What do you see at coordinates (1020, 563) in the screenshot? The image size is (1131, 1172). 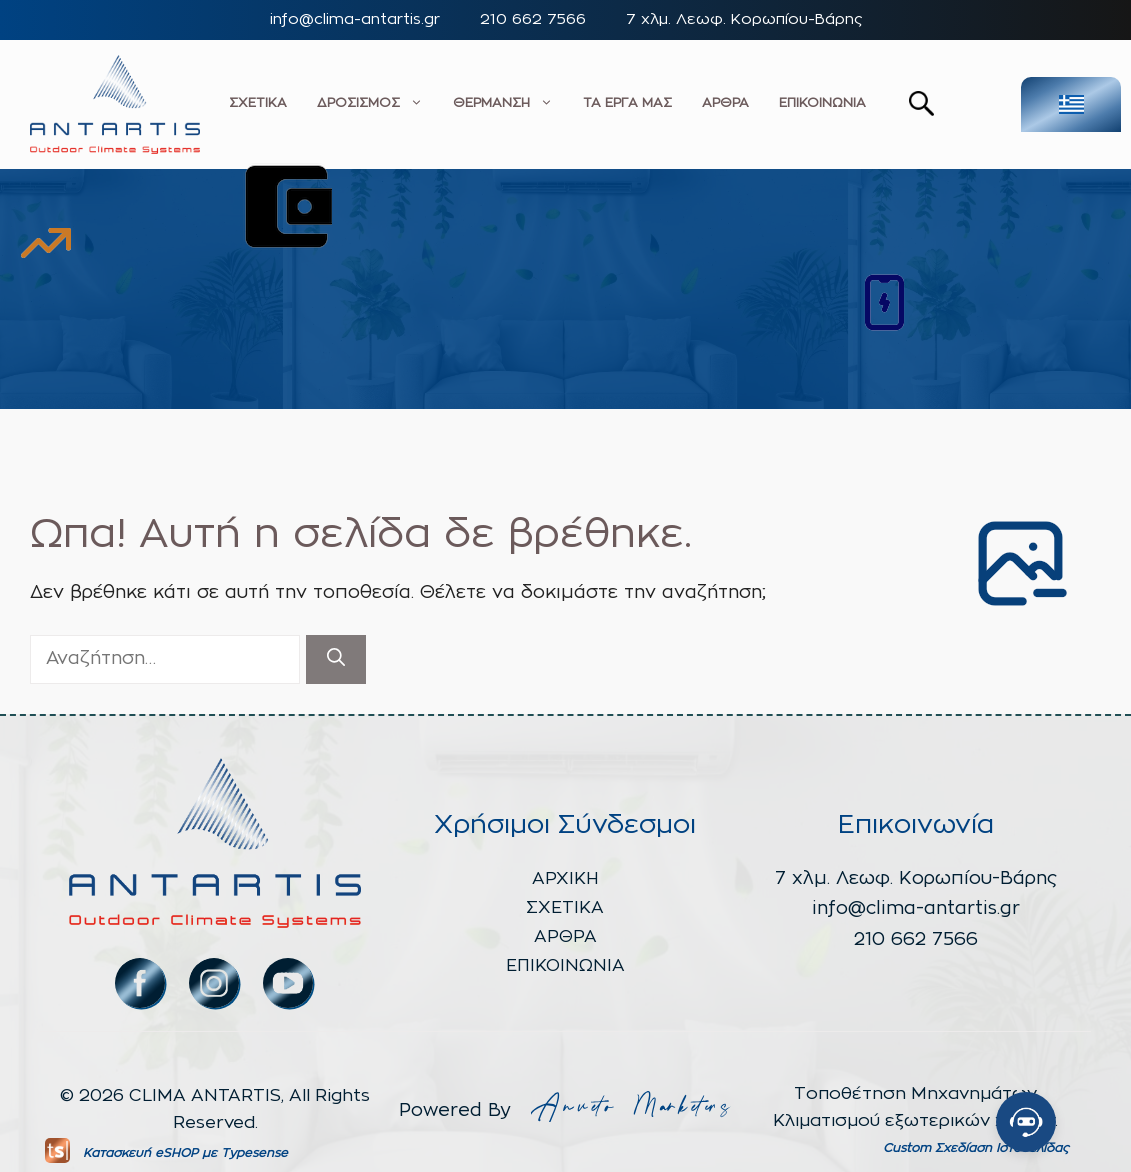 I see `remove a photo from your collection` at bounding box center [1020, 563].